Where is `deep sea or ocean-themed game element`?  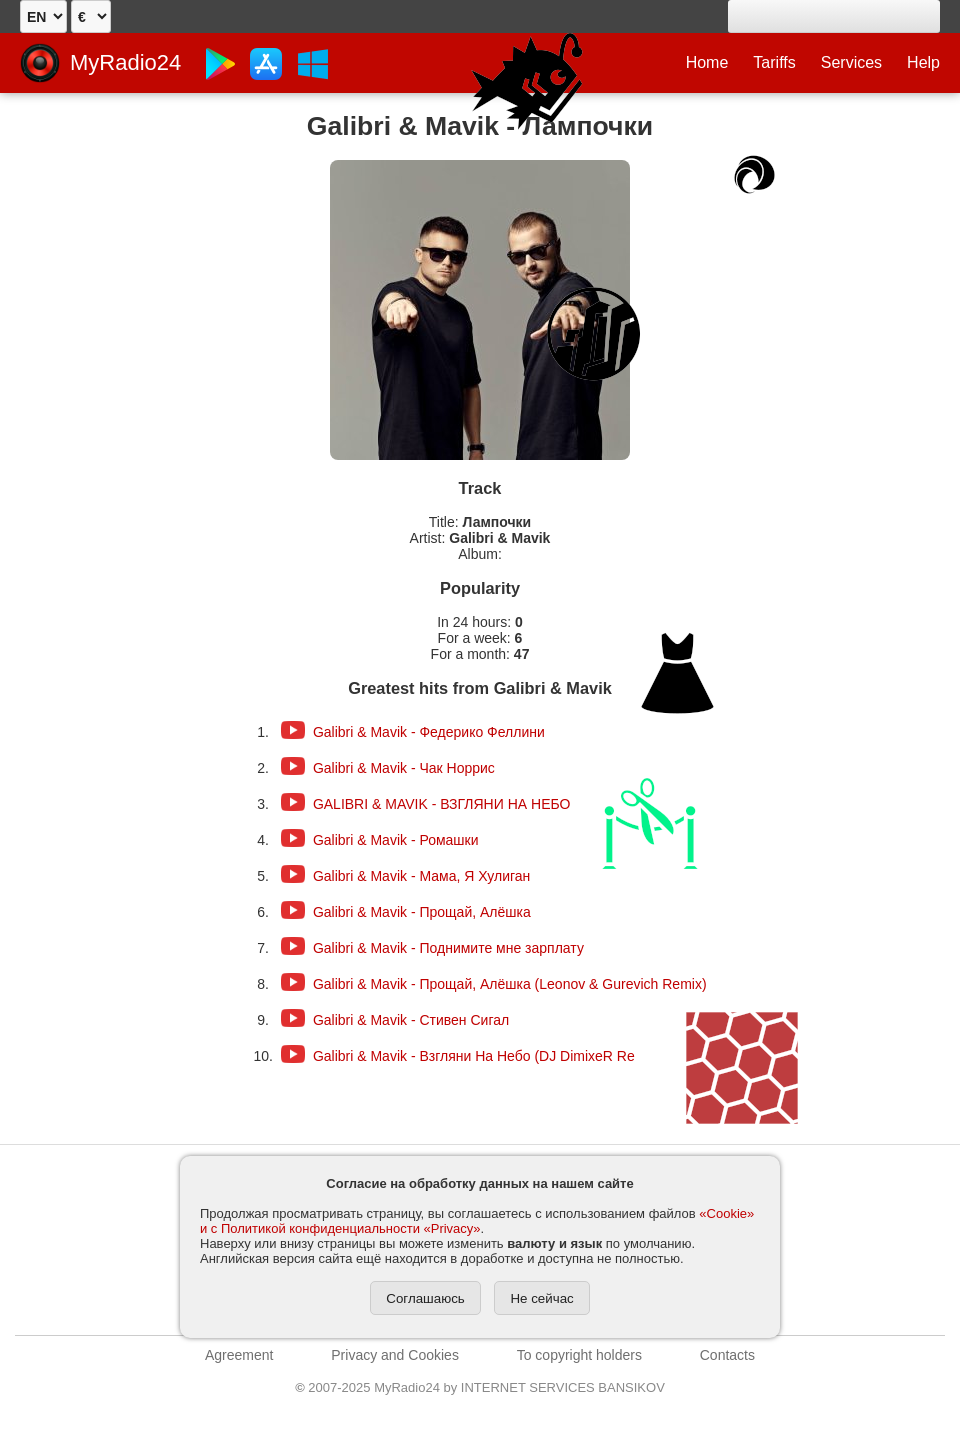
deep sea or ocean-themed game element is located at coordinates (526, 80).